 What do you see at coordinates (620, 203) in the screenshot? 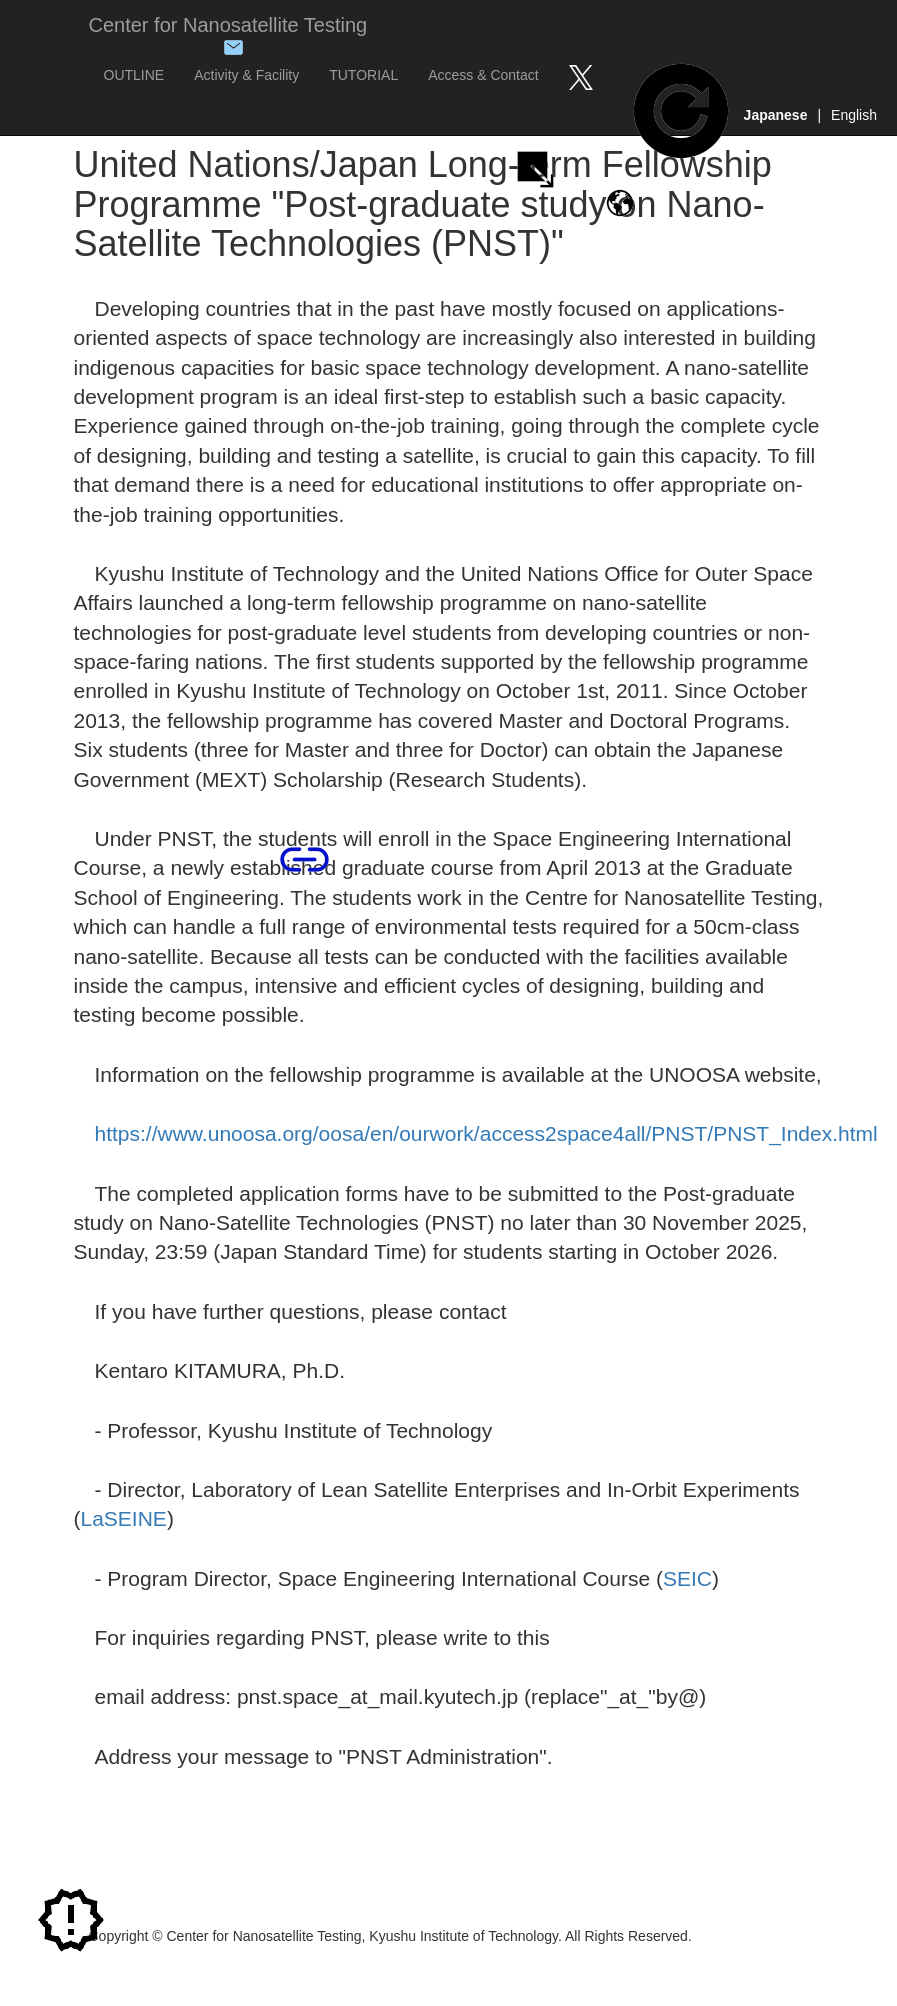
I see `switch to global or worldwide view` at bounding box center [620, 203].